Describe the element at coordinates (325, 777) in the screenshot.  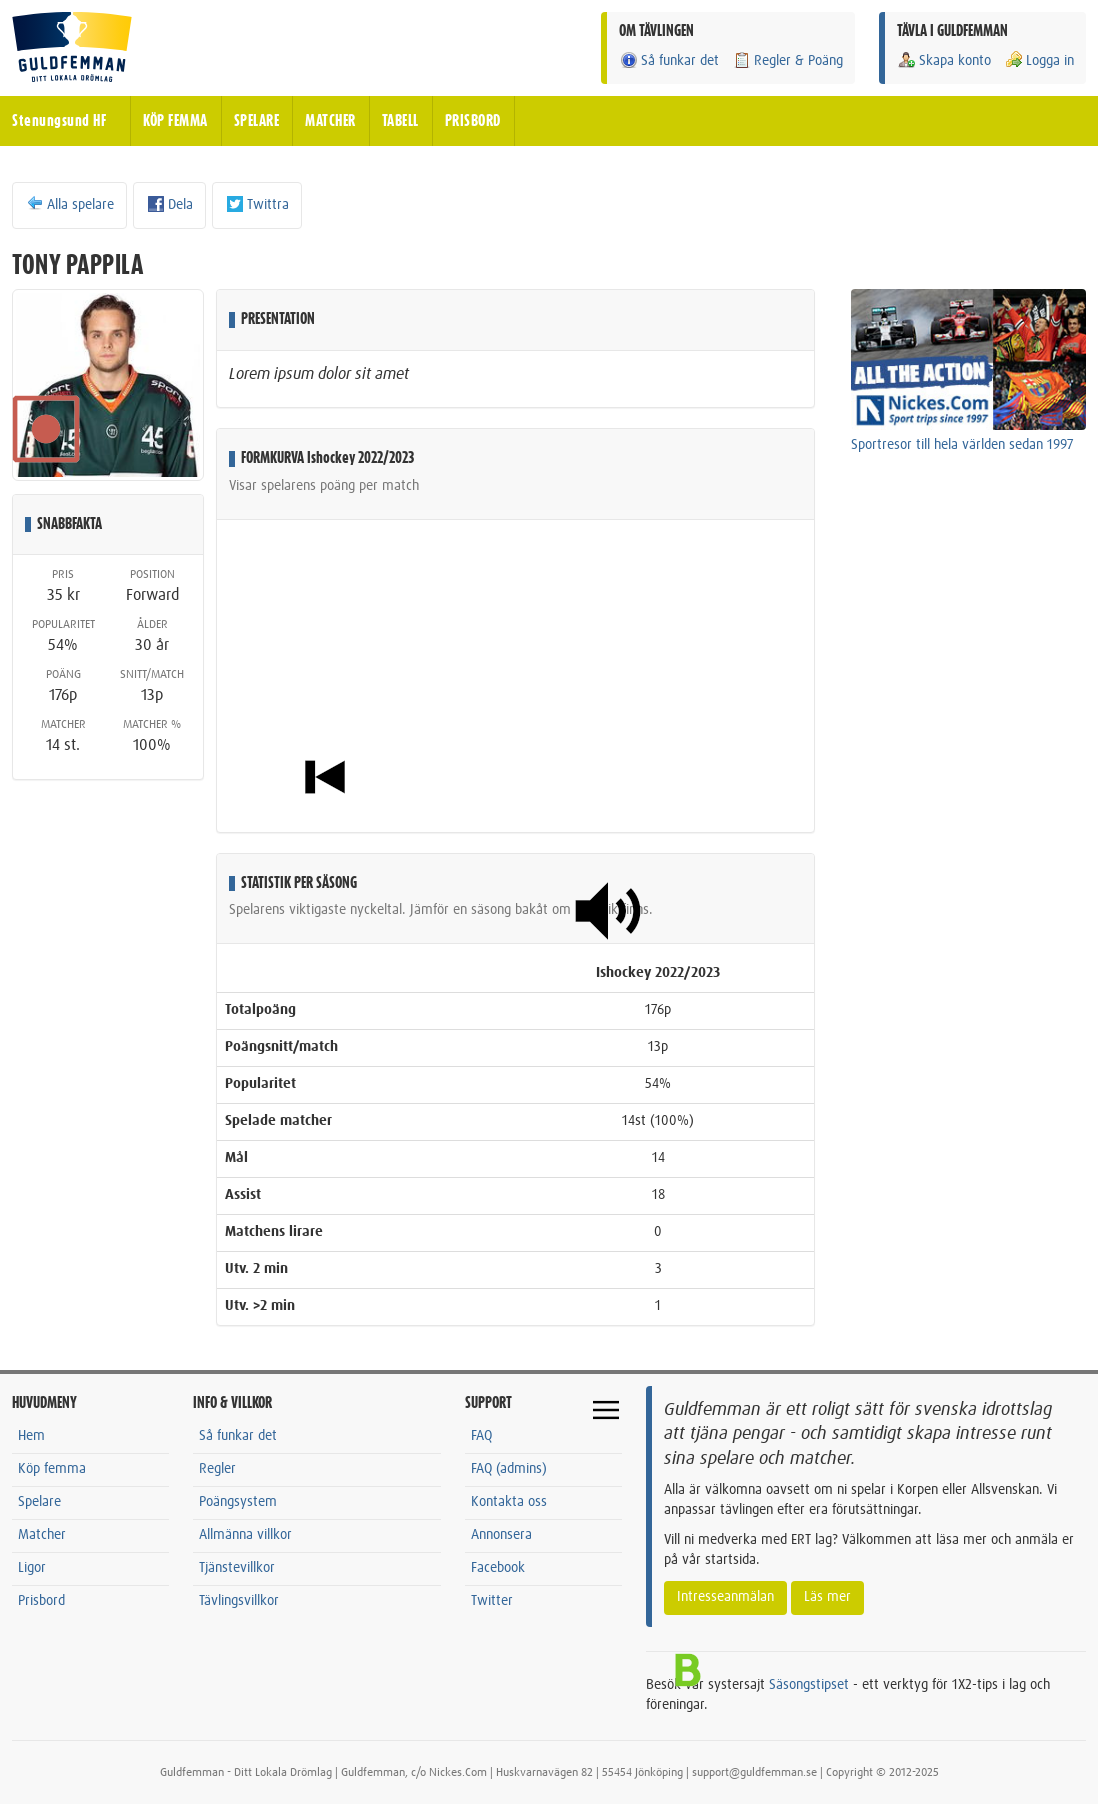
I see `skip to previous track` at that location.